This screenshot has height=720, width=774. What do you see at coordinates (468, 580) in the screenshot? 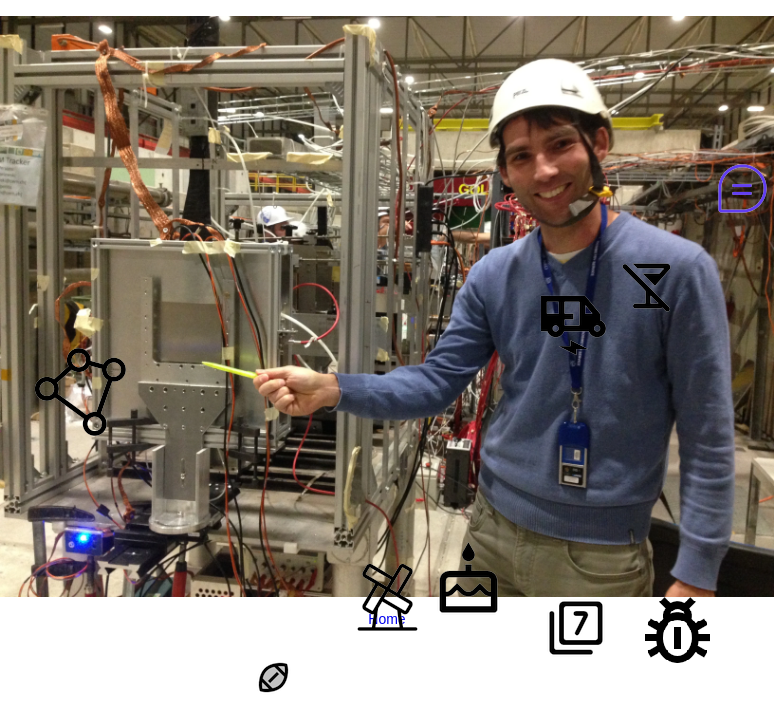
I see `view birthday or celebration events` at bounding box center [468, 580].